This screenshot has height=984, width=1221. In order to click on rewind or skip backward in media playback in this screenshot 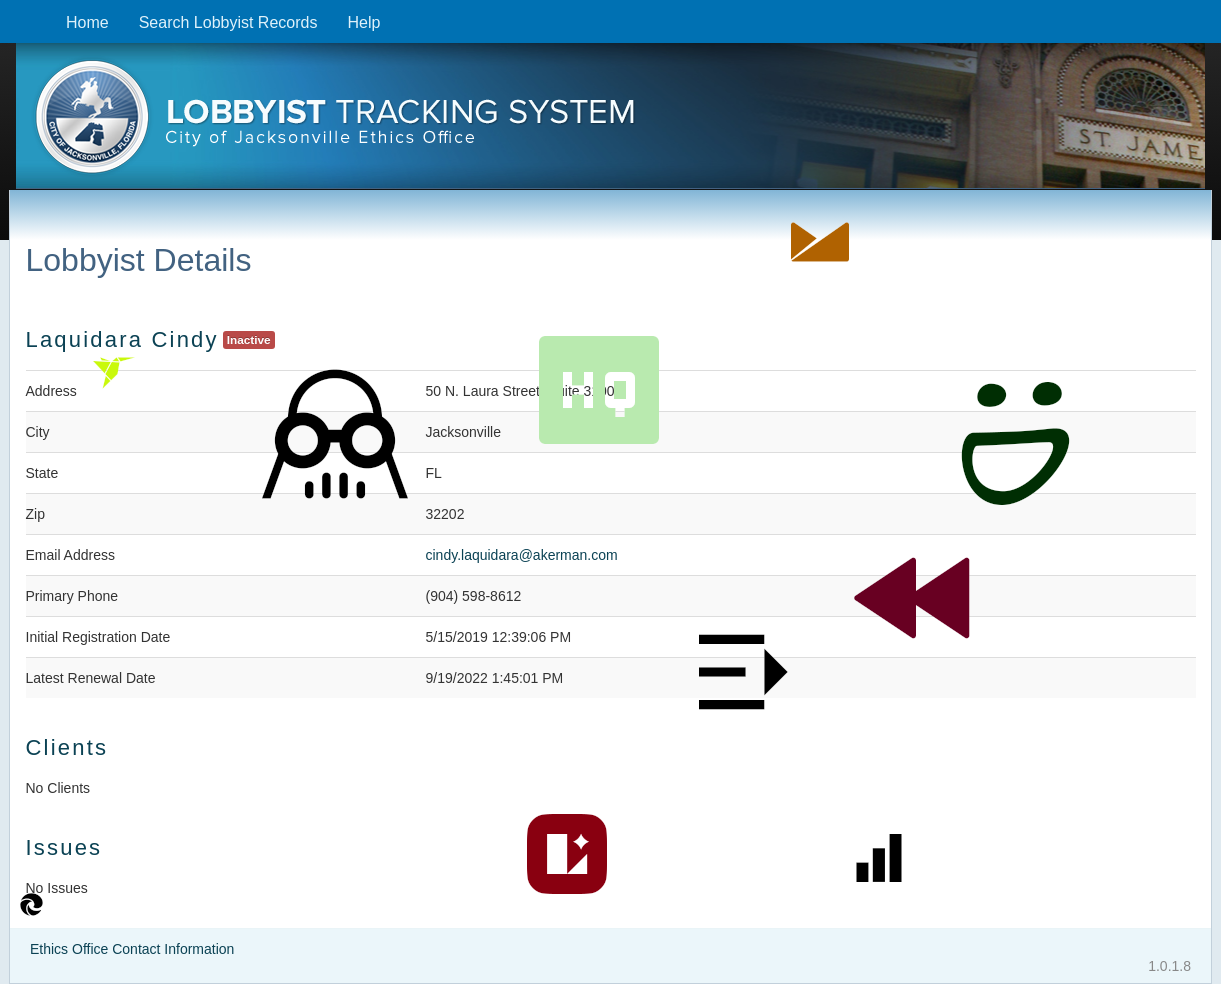, I will do `click(916, 598)`.